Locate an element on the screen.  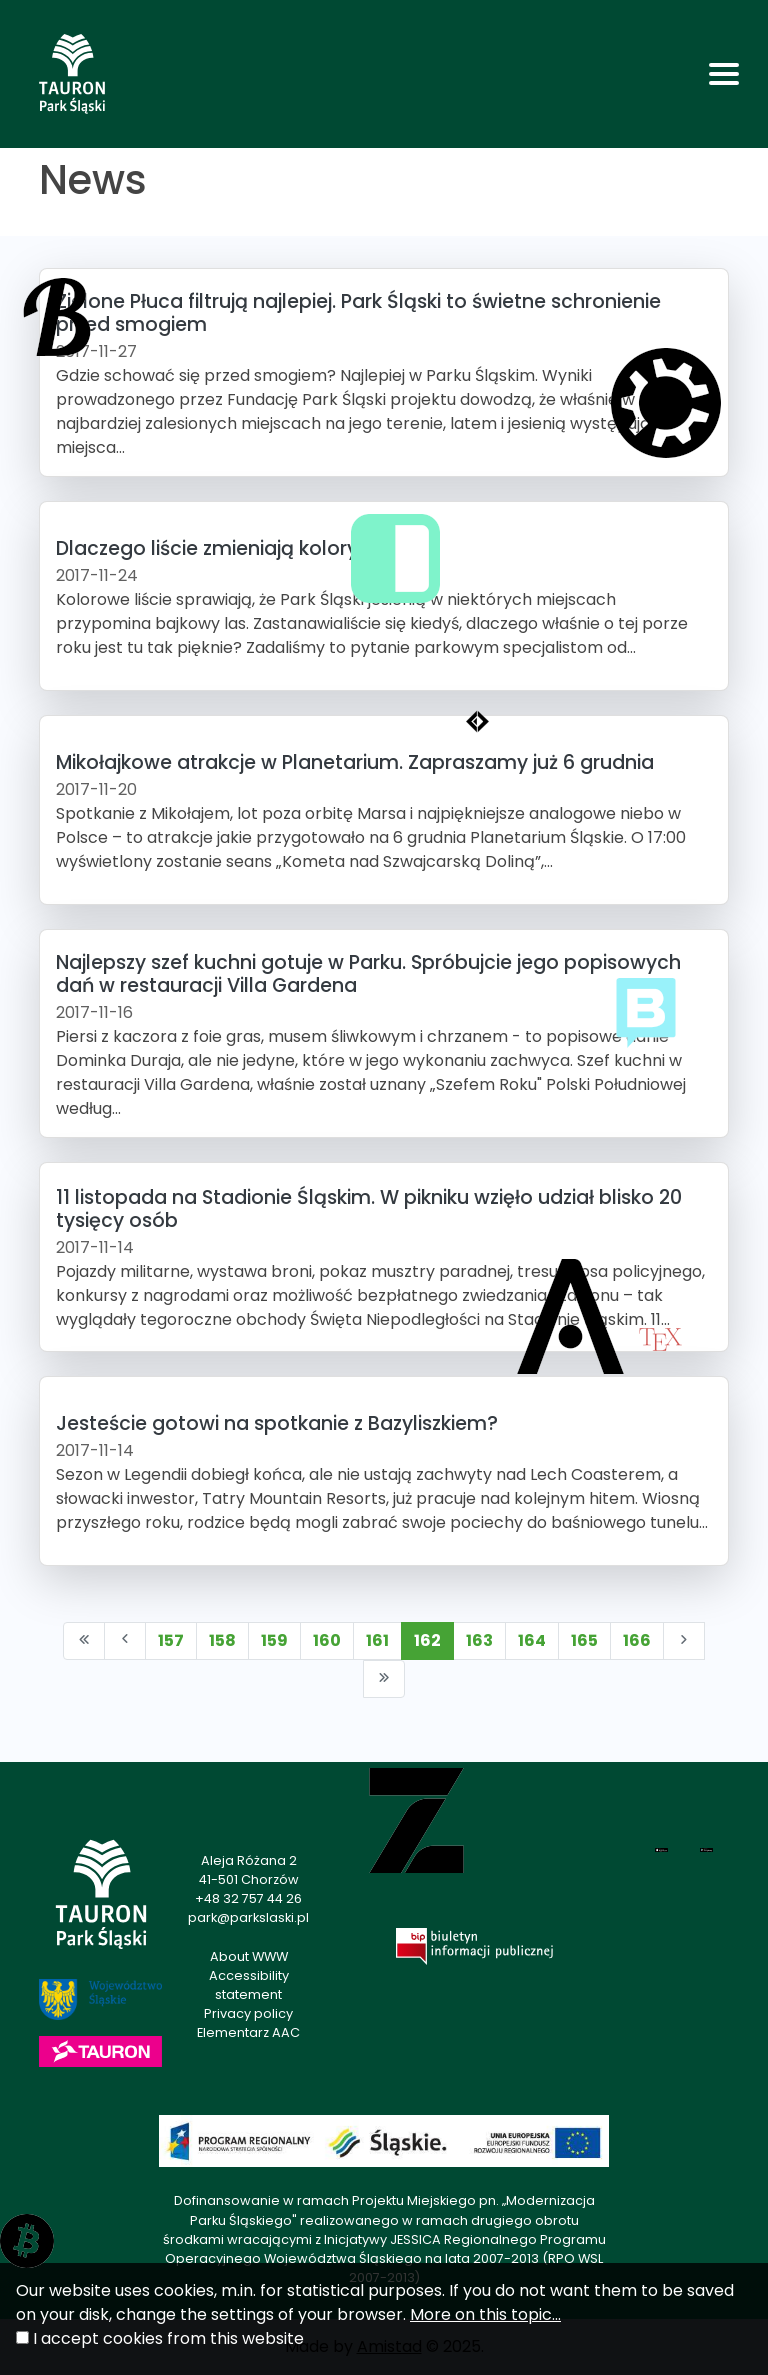
OpenZeppelin brand logo is located at coordinates (416, 1820).